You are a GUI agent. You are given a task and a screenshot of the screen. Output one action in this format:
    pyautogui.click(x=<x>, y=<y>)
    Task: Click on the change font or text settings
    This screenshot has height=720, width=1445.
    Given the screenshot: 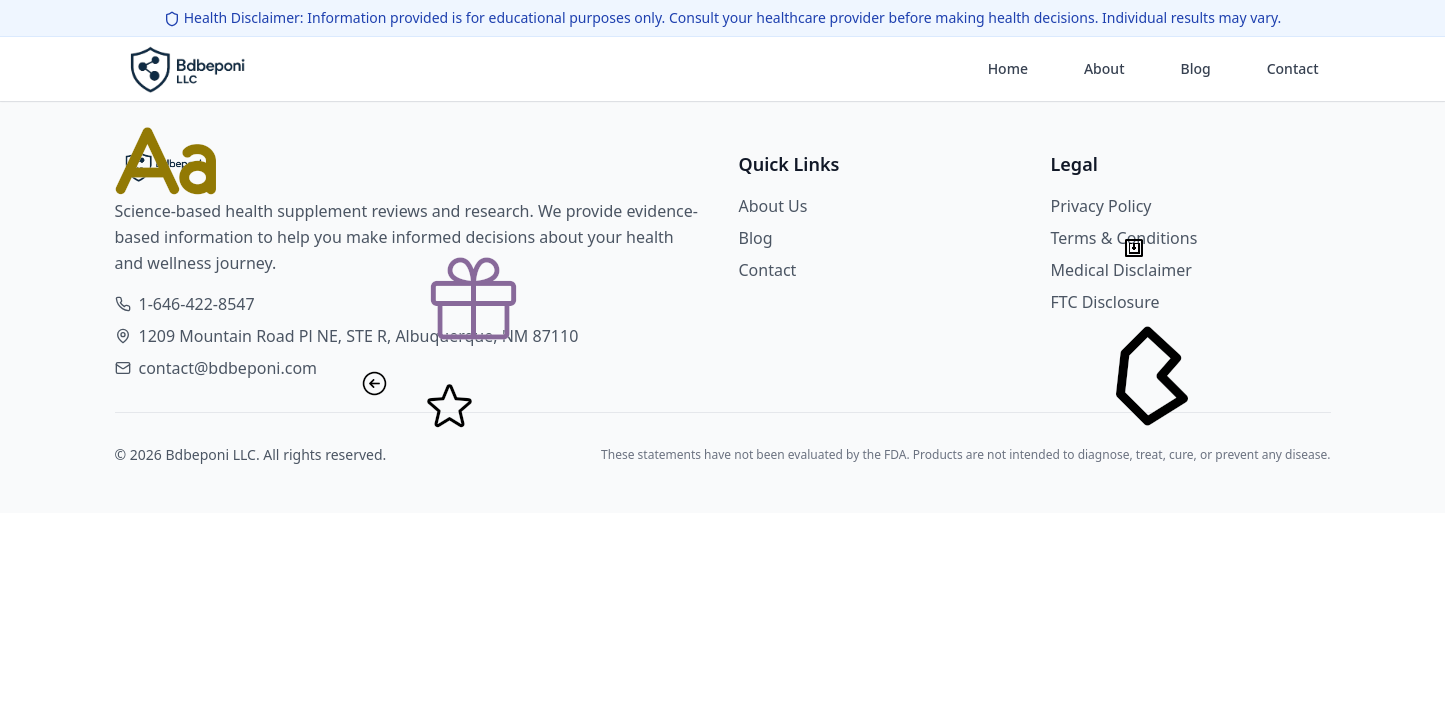 What is the action you would take?
    pyautogui.click(x=167, y=162)
    